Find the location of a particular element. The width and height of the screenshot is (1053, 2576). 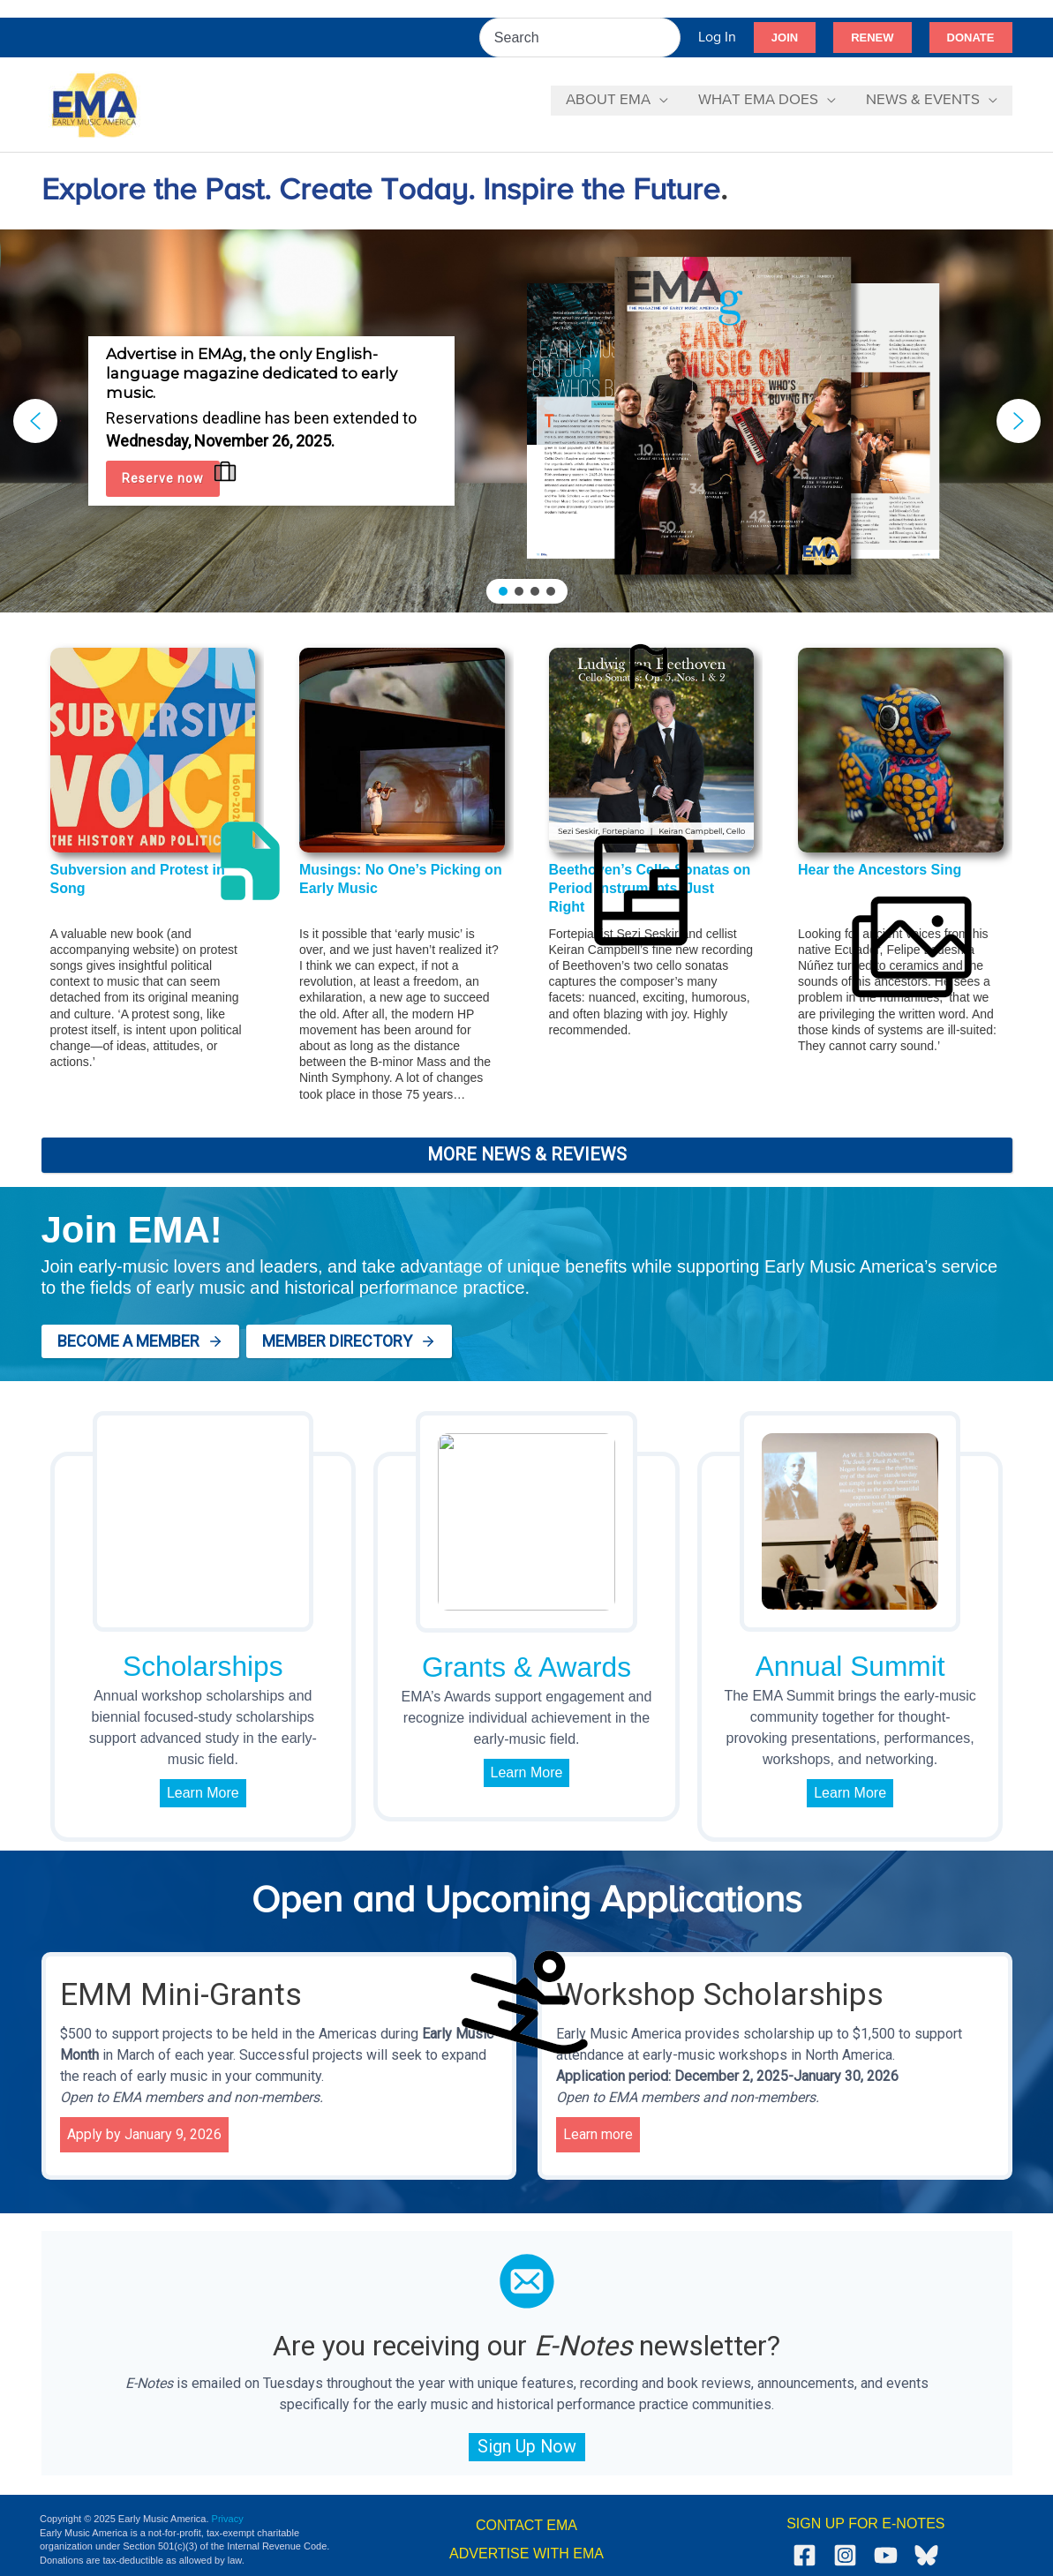

access travel or trip planning features is located at coordinates (225, 472).